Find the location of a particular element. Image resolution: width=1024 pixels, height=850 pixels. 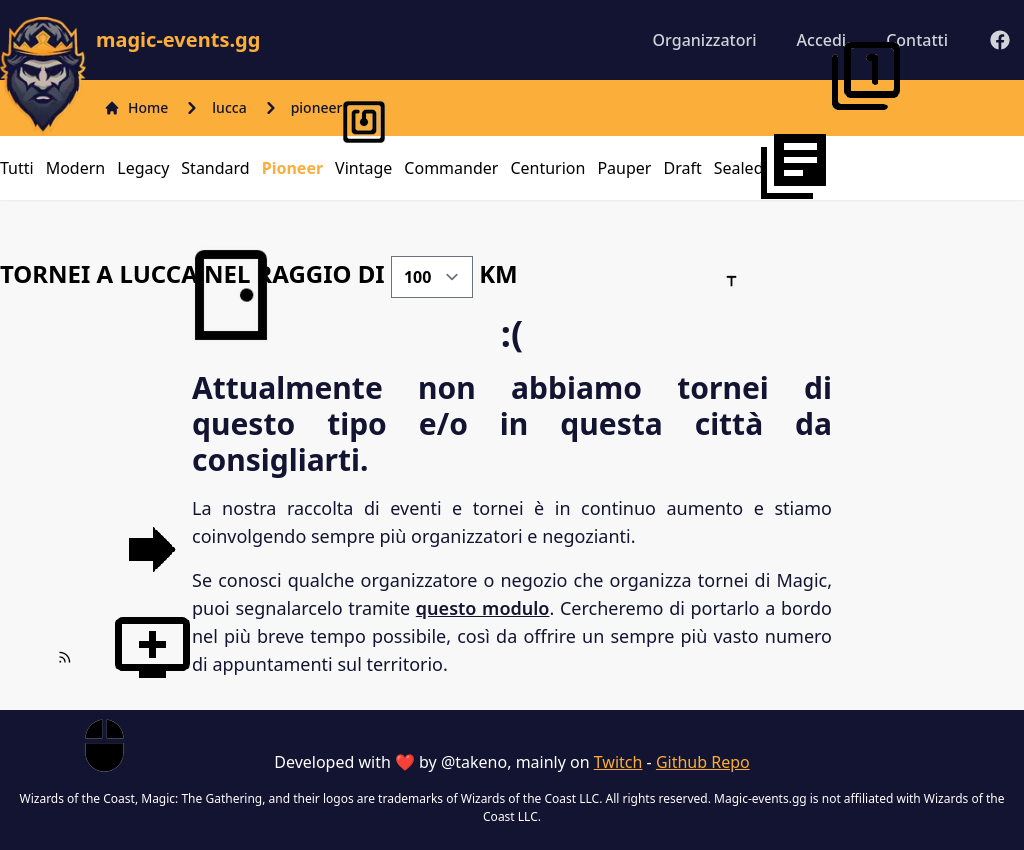

add current video to watch queue is located at coordinates (152, 647).